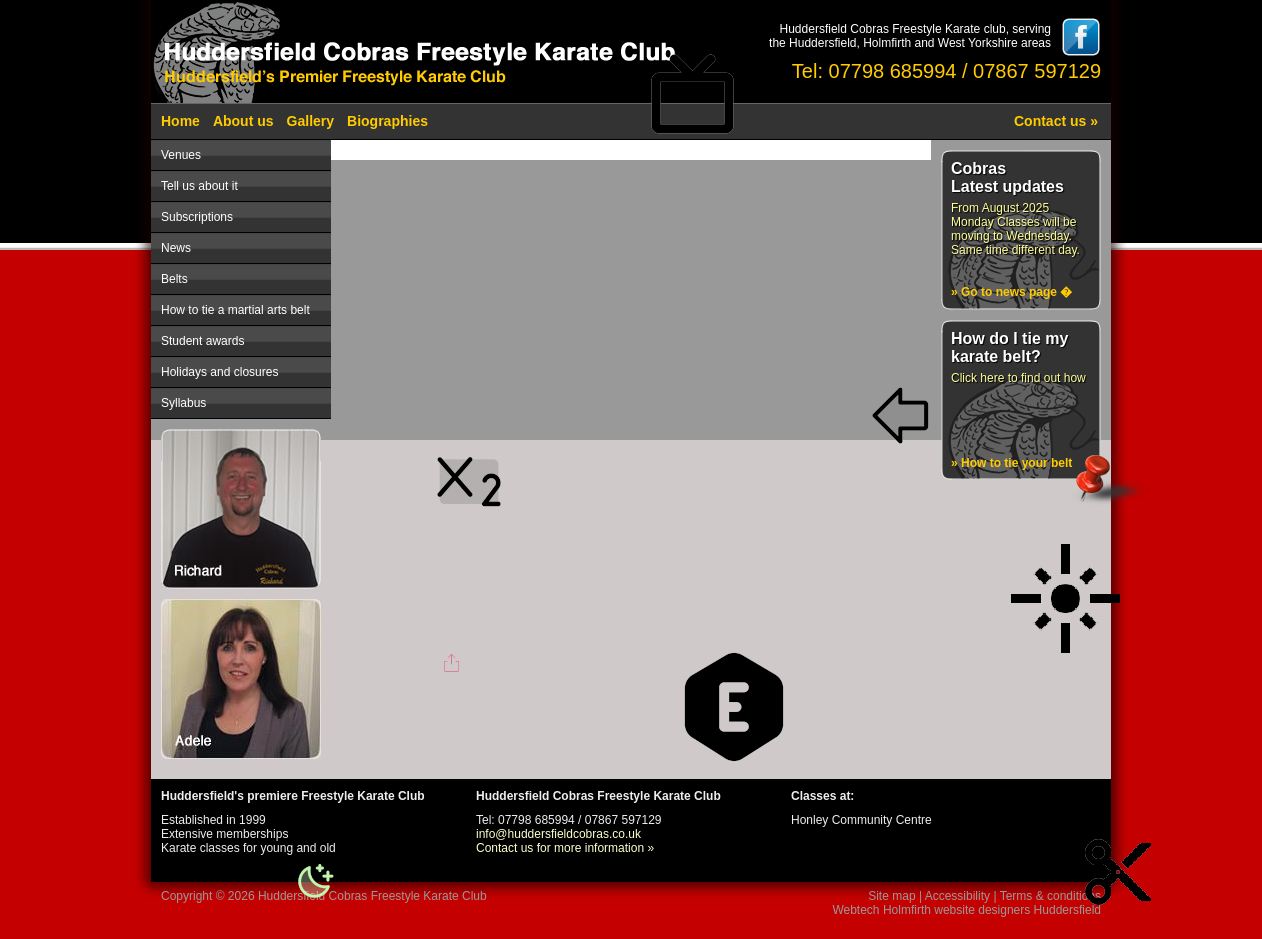  Describe the element at coordinates (692, 98) in the screenshot. I see `access TV or video streaming features` at that location.